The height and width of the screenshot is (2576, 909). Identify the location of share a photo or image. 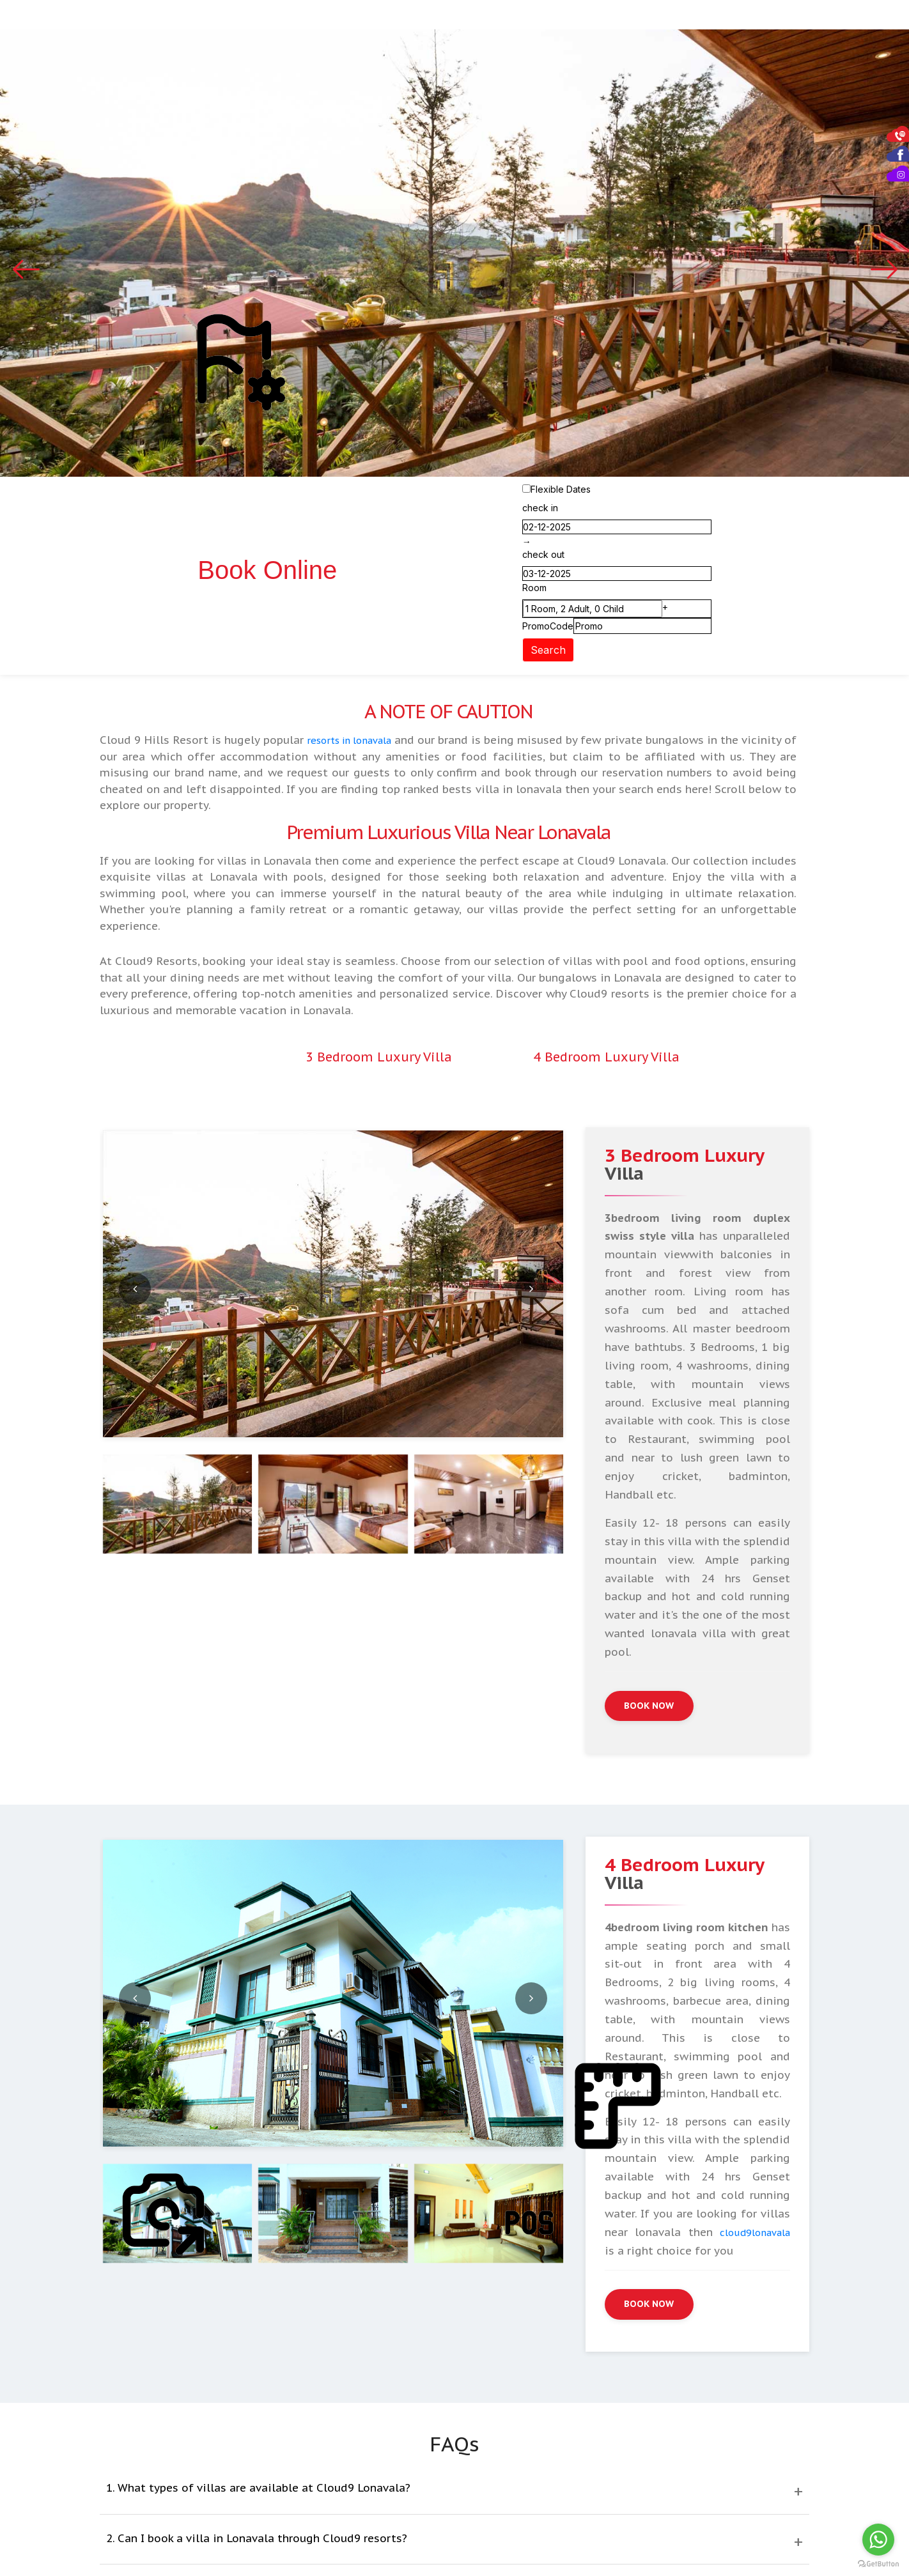
(163, 2210).